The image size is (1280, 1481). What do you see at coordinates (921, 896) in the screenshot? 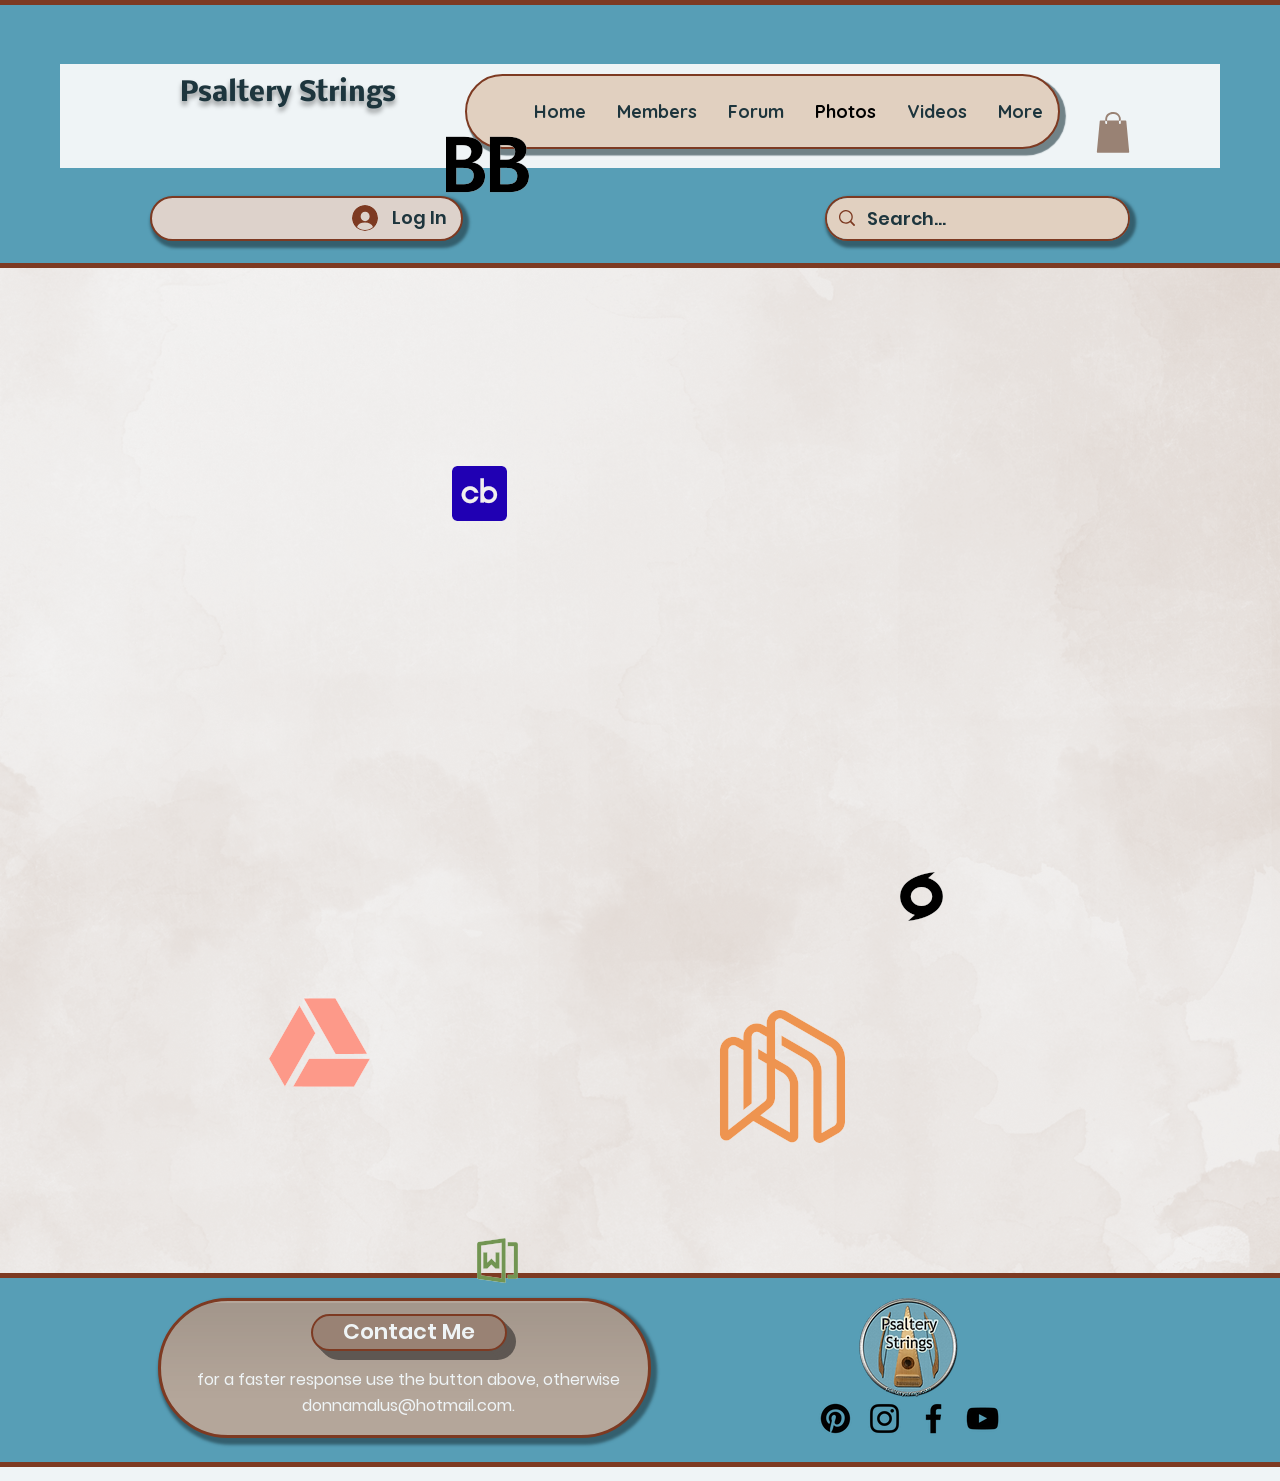
I see `indicates typhoon or hurricane weather alert` at bounding box center [921, 896].